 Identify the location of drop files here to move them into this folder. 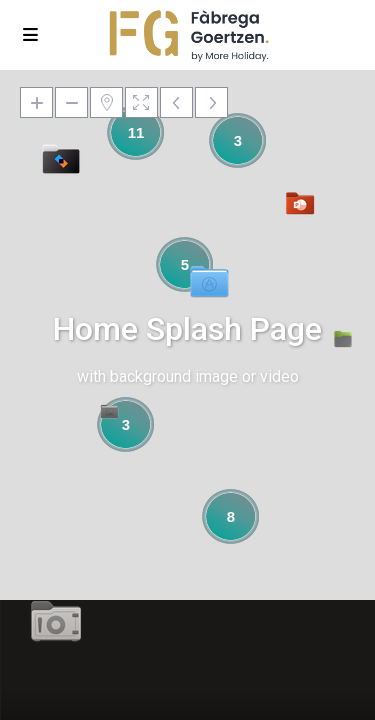
(343, 339).